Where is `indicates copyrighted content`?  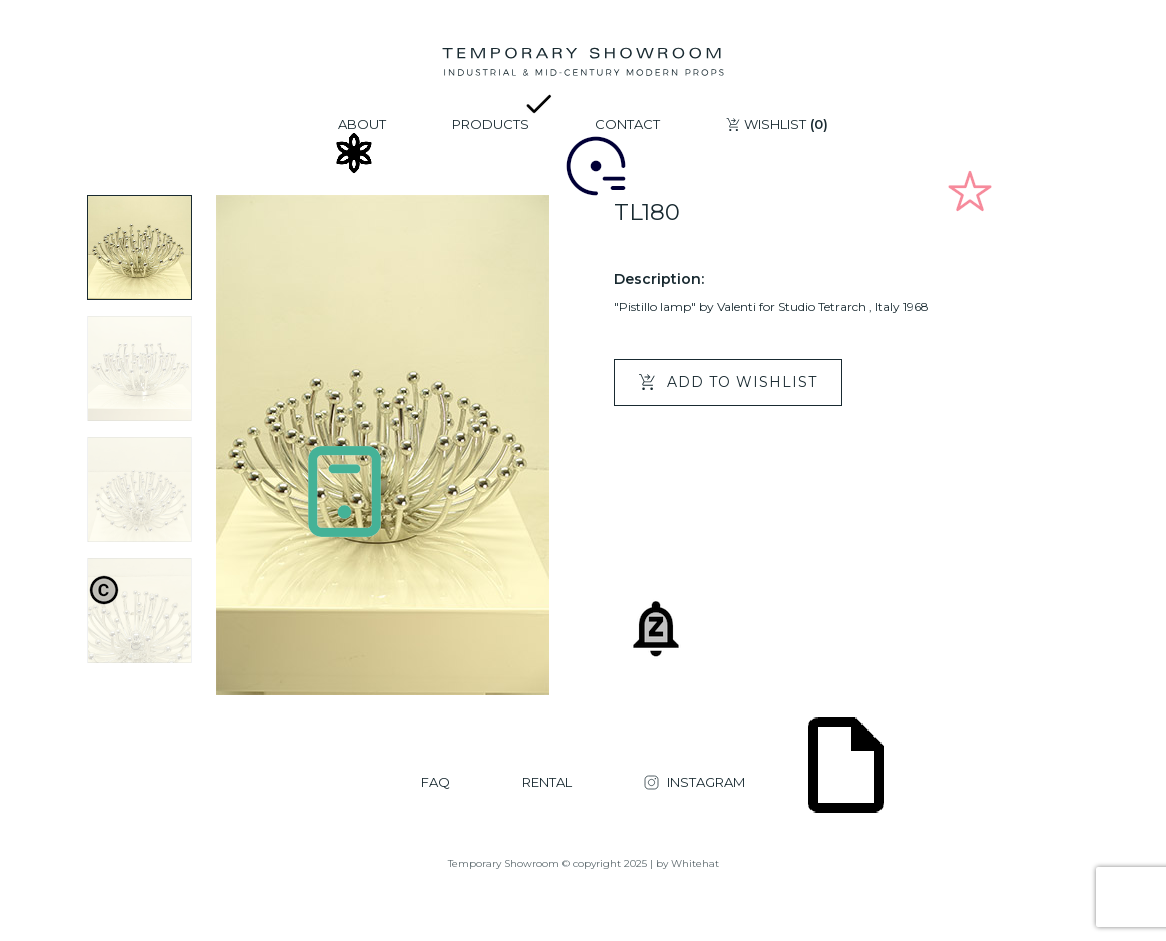
indicates copyrighted content is located at coordinates (104, 590).